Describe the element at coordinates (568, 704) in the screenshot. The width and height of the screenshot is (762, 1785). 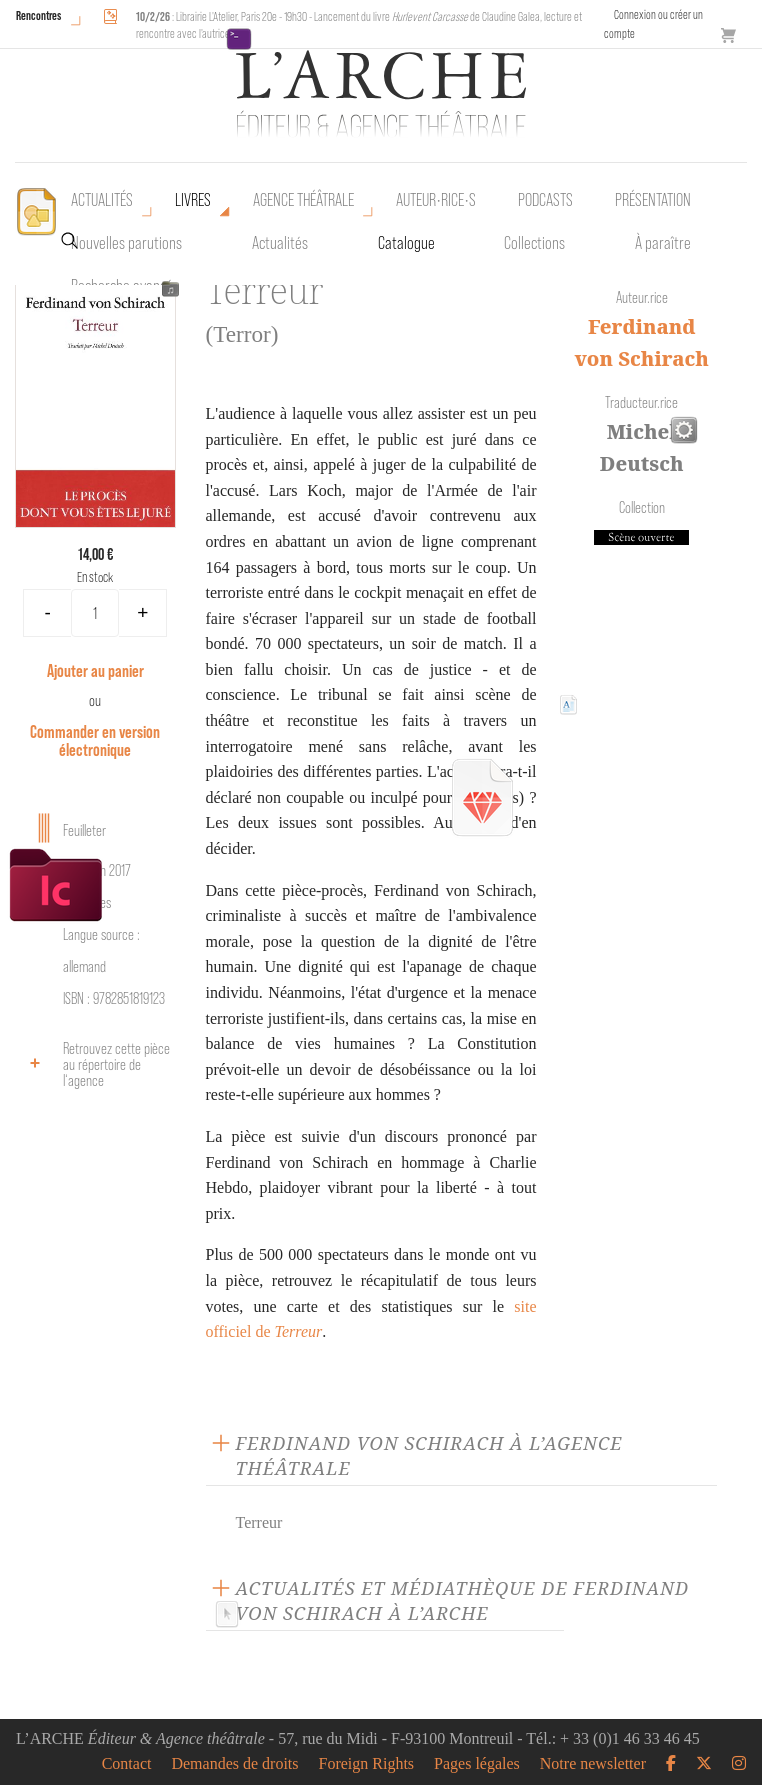
I see `open a text document file` at that location.